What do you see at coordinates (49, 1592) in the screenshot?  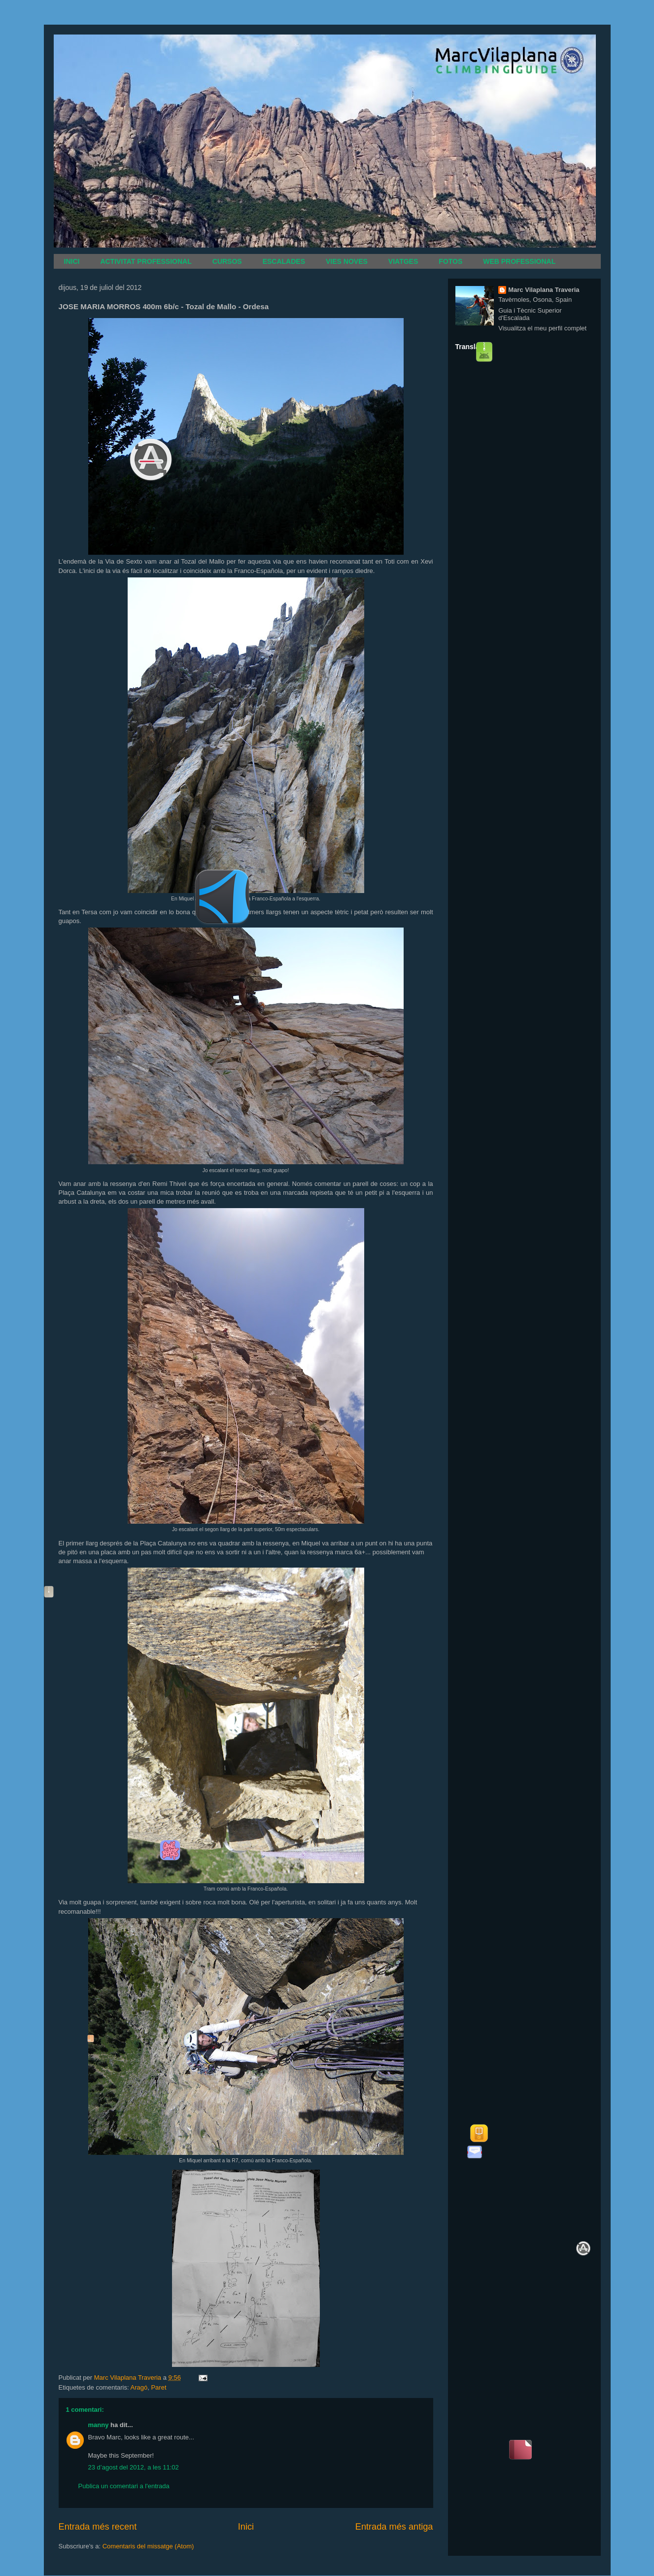 I see `open archive manager to compress or extract files` at bounding box center [49, 1592].